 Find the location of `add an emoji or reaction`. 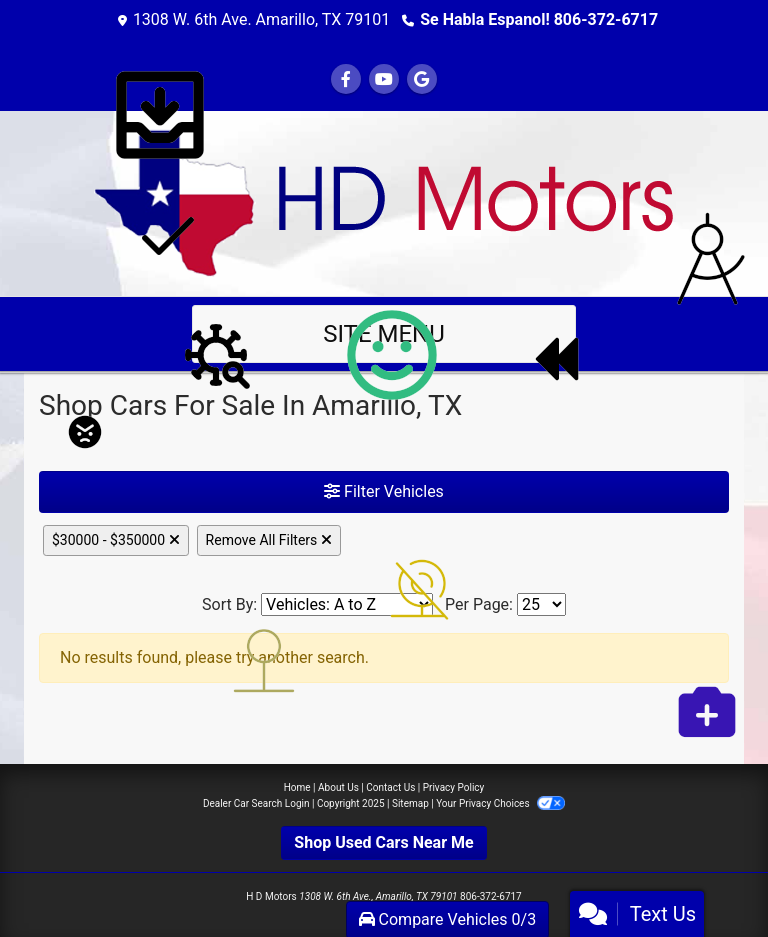

add an emoji or reaction is located at coordinates (392, 355).